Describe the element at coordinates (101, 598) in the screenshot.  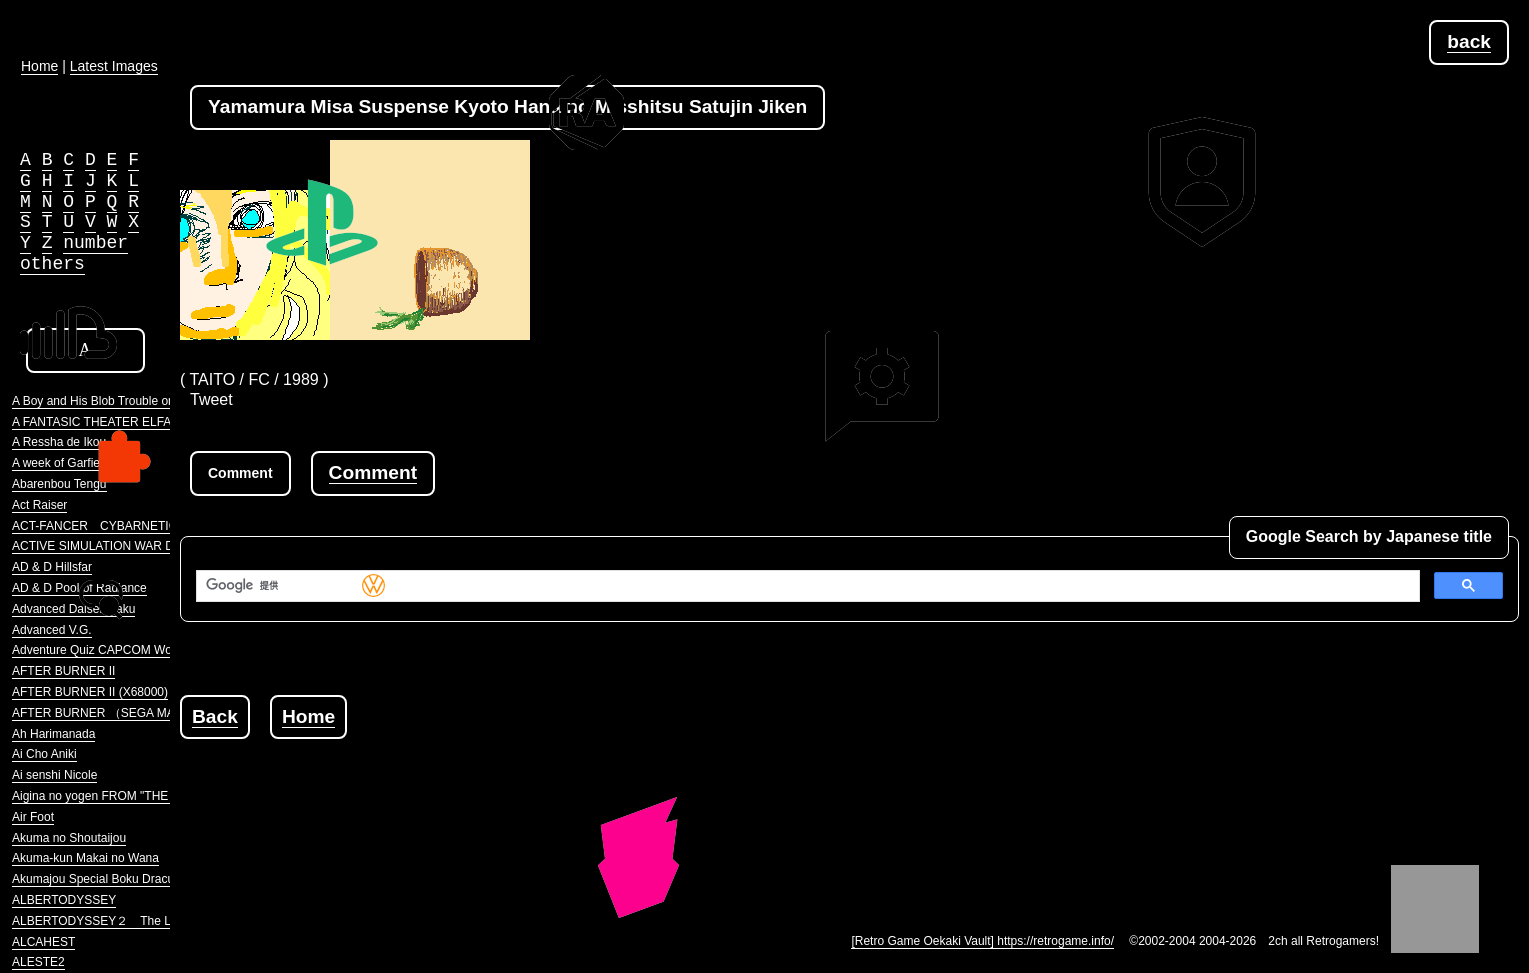
I see `access search engine optimization tools` at that location.